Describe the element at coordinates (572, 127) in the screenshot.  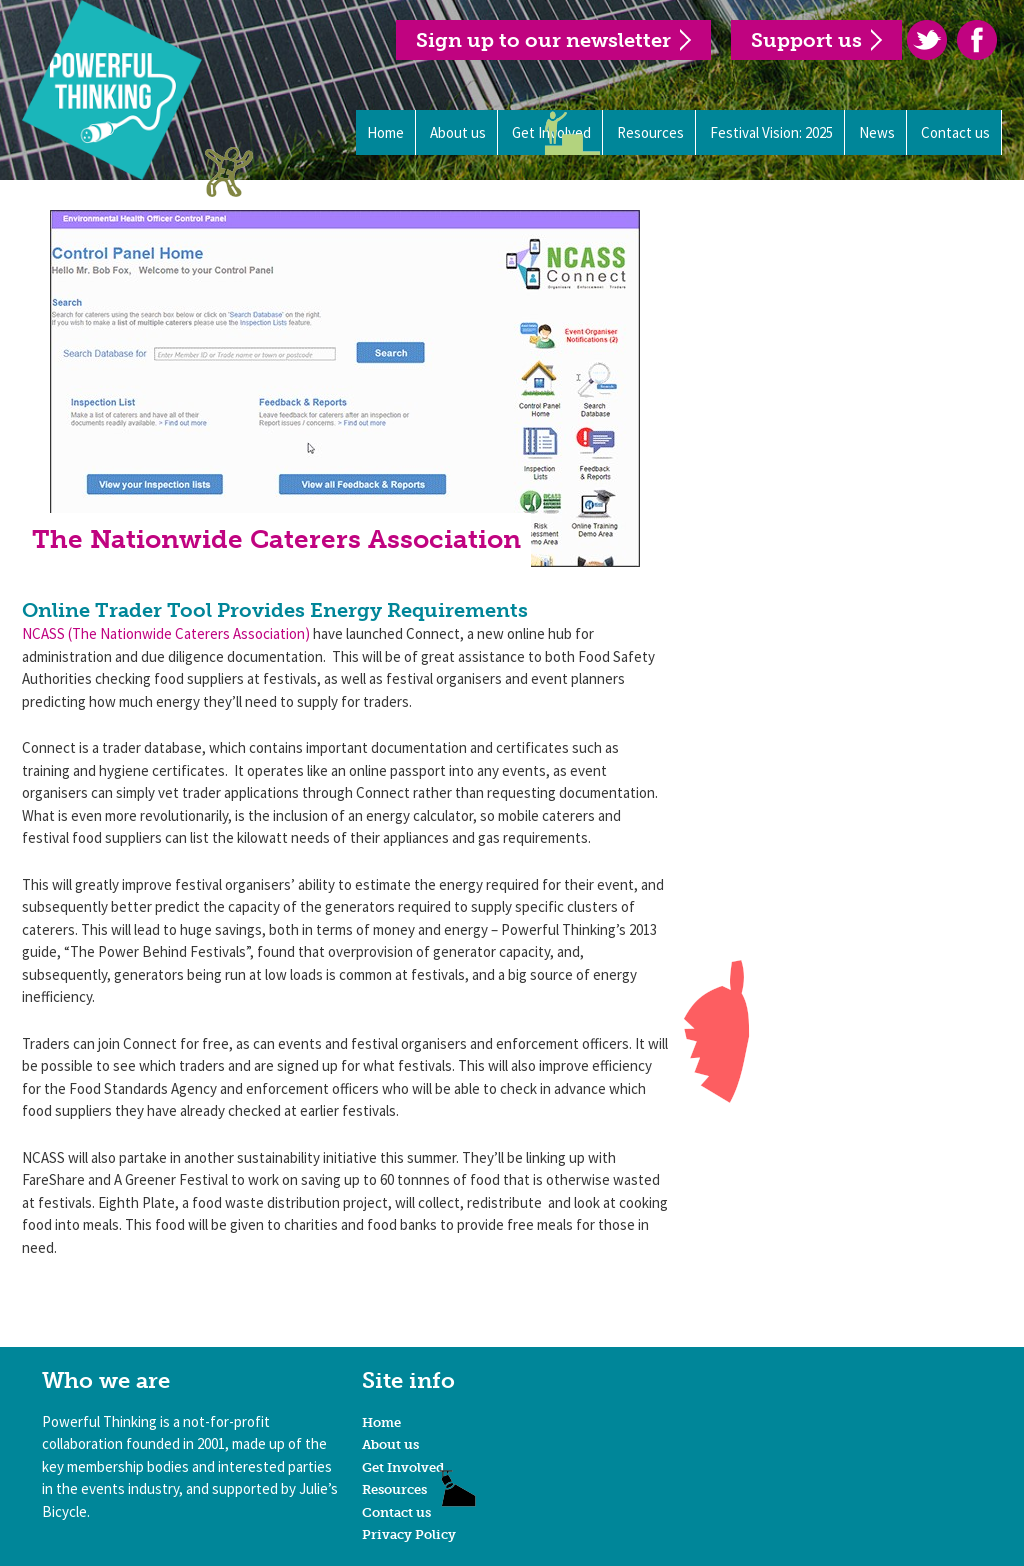
I see `indicates second place ranking or achievement` at that location.